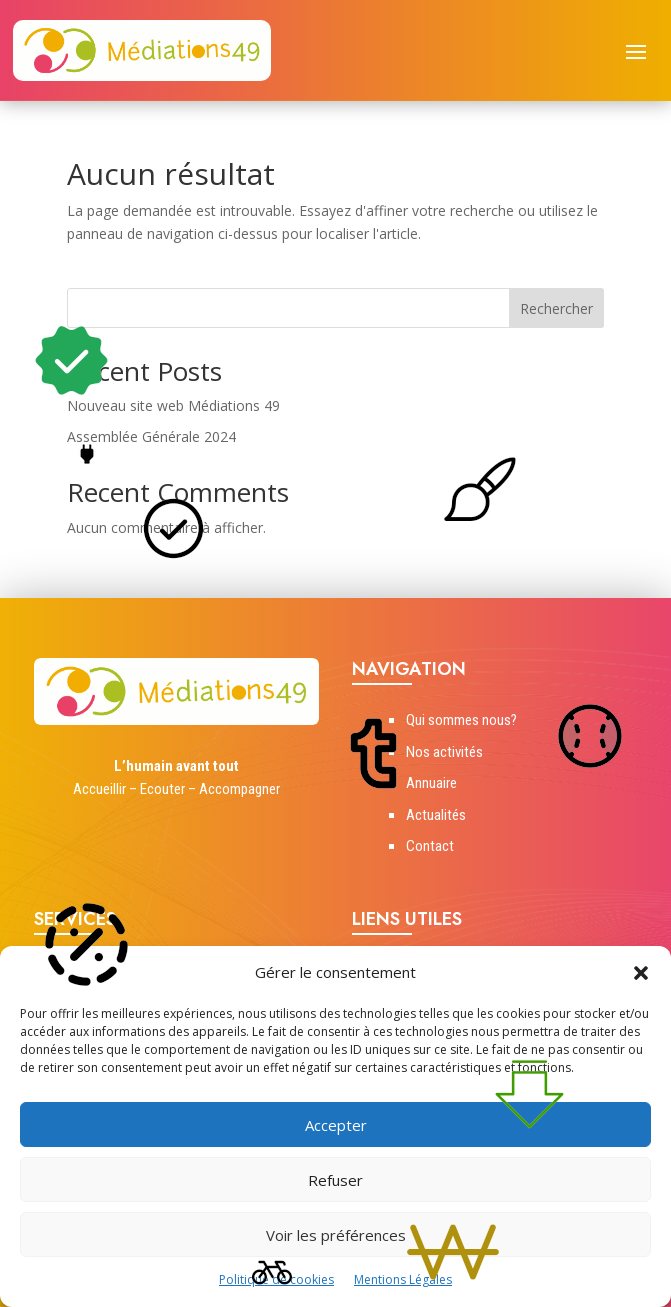 The width and height of the screenshot is (671, 1307). What do you see at coordinates (86, 944) in the screenshot?
I see `indicates a discount or promotion in progress` at bounding box center [86, 944].